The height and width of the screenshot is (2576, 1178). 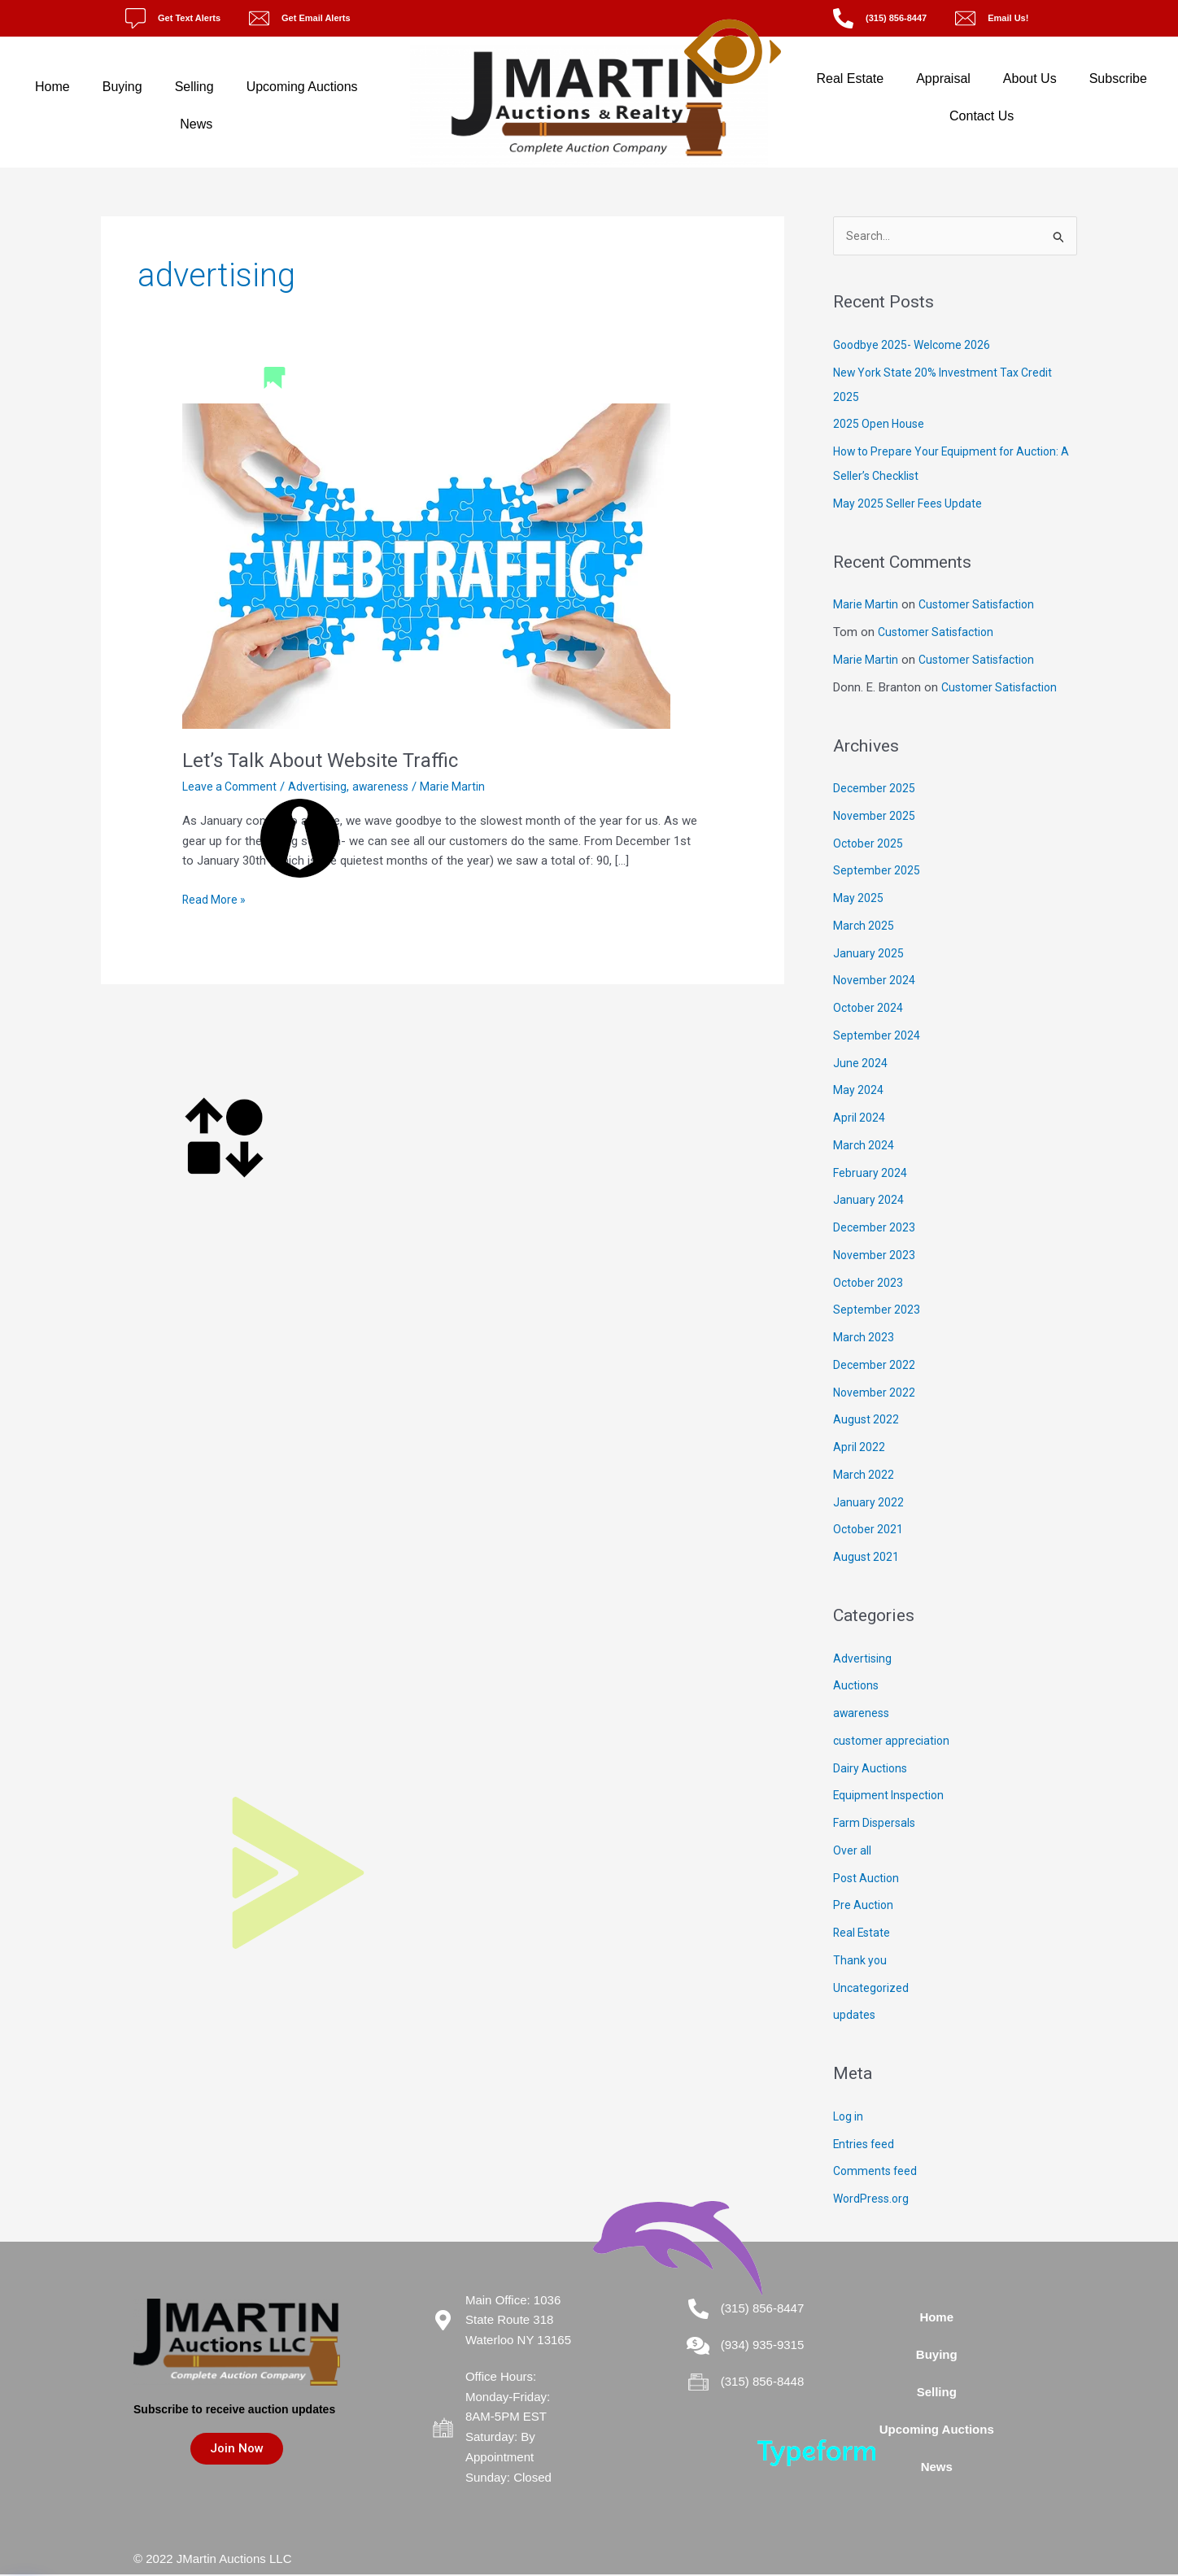 What do you see at coordinates (224, 1137) in the screenshot?
I see `swap or exchange items` at bounding box center [224, 1137].